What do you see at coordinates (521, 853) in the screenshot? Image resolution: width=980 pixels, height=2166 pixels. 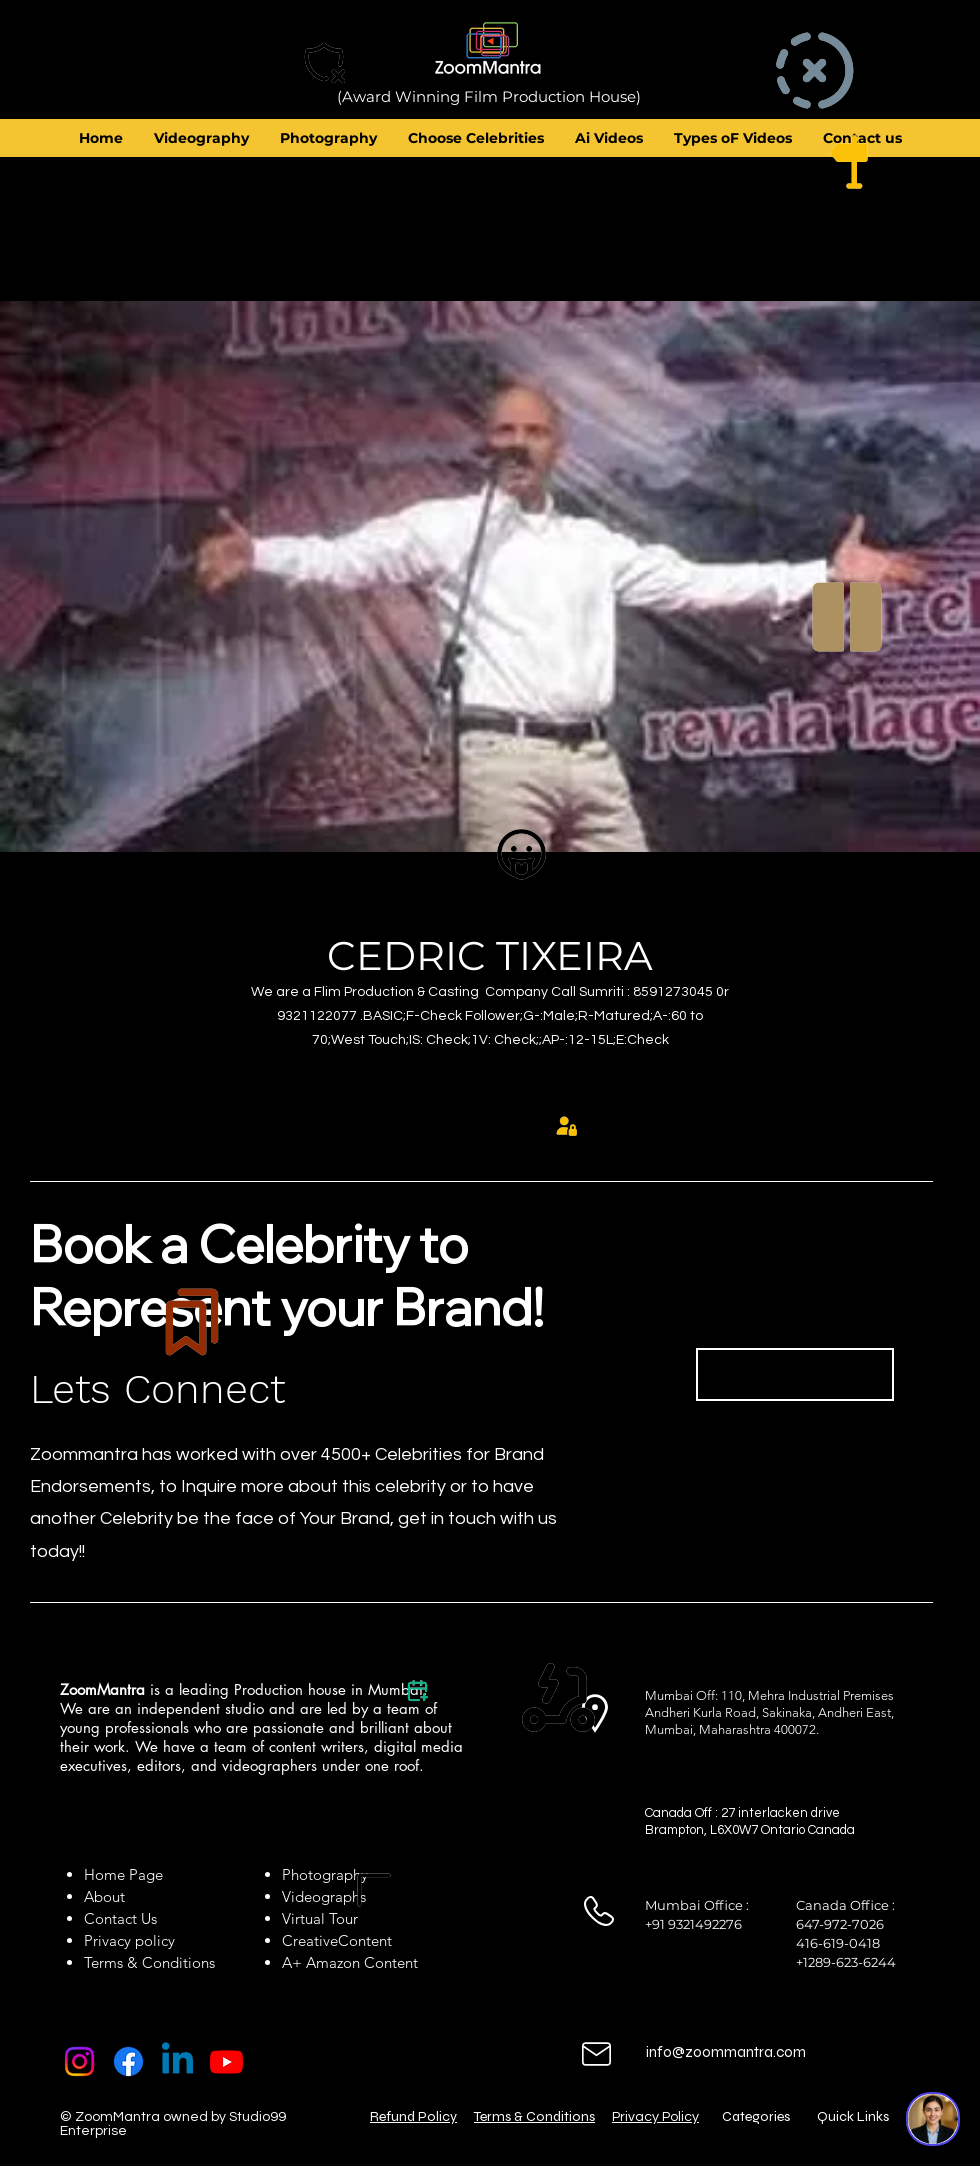 I see `react with a playful or silly emoji` at bounding box center [521, 853].